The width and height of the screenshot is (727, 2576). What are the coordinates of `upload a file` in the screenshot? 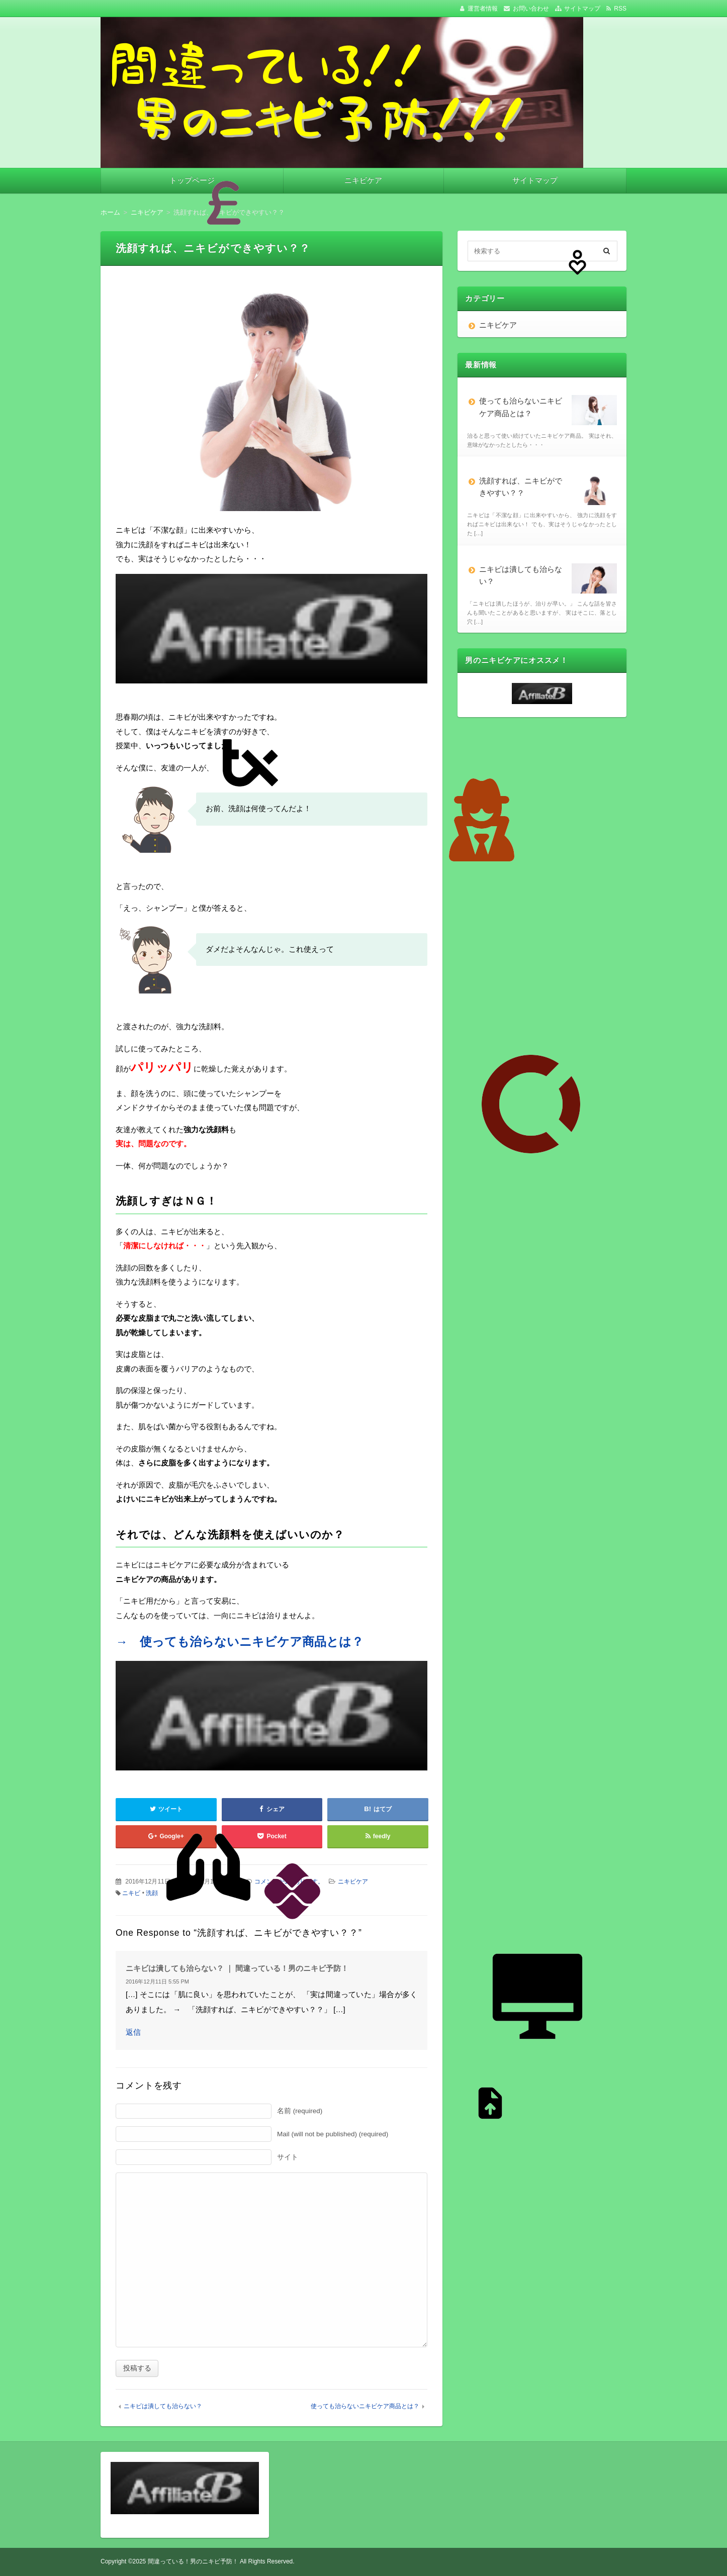 It's located at (490, 2103).